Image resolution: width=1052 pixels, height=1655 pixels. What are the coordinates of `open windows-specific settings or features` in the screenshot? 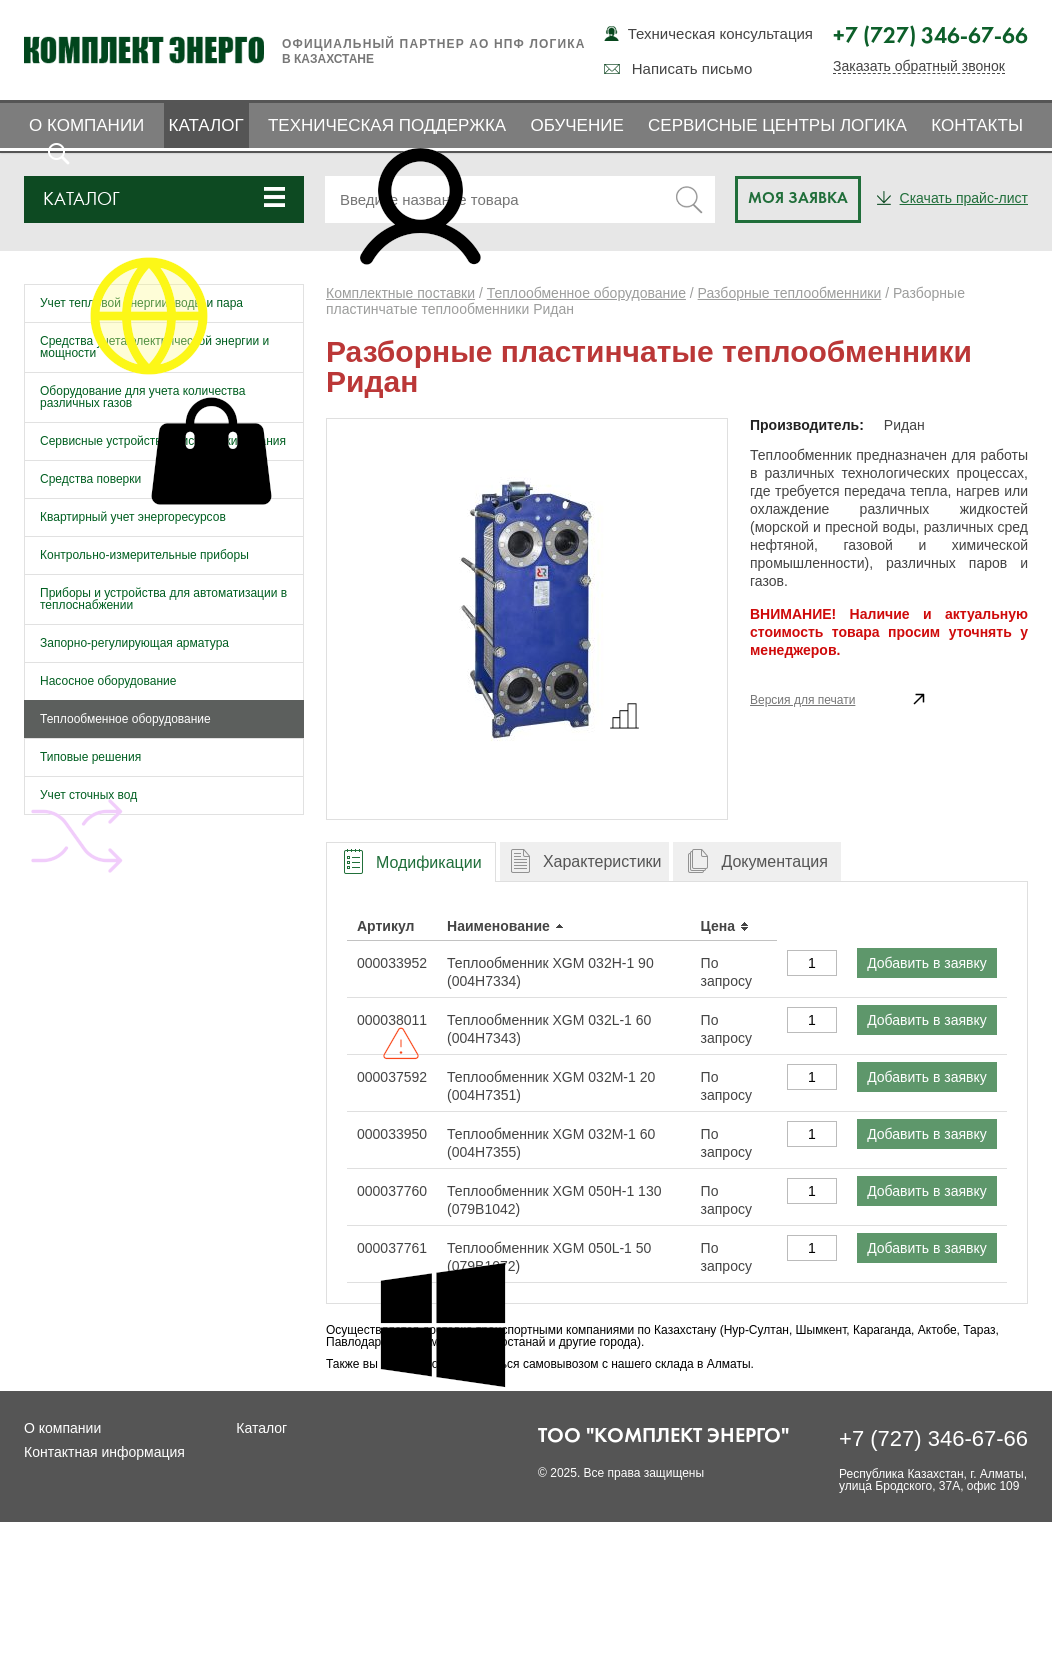 It's located at (443, 1325).